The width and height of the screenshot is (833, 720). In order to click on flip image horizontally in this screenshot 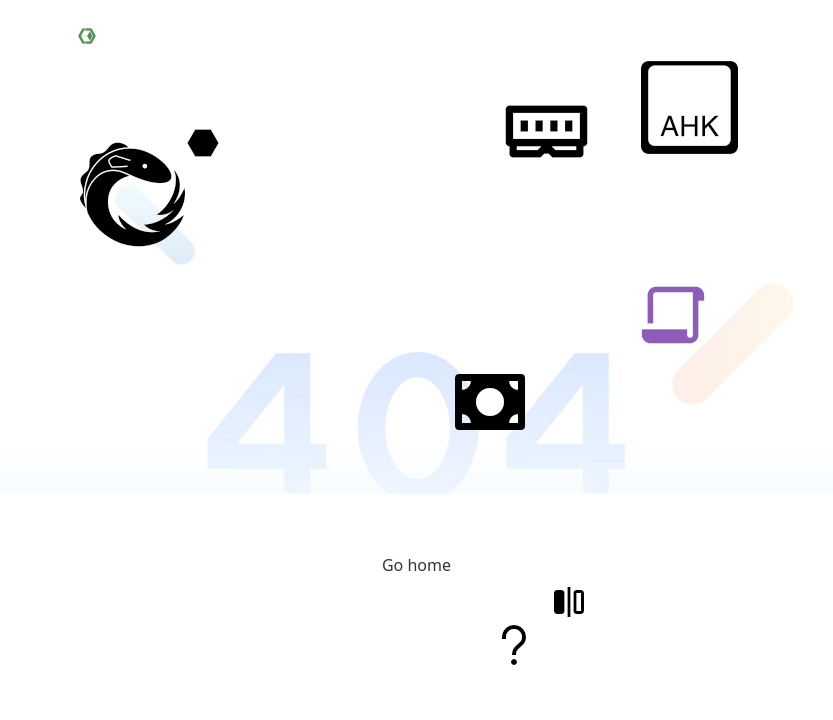, I will do `click(569, 602)`.